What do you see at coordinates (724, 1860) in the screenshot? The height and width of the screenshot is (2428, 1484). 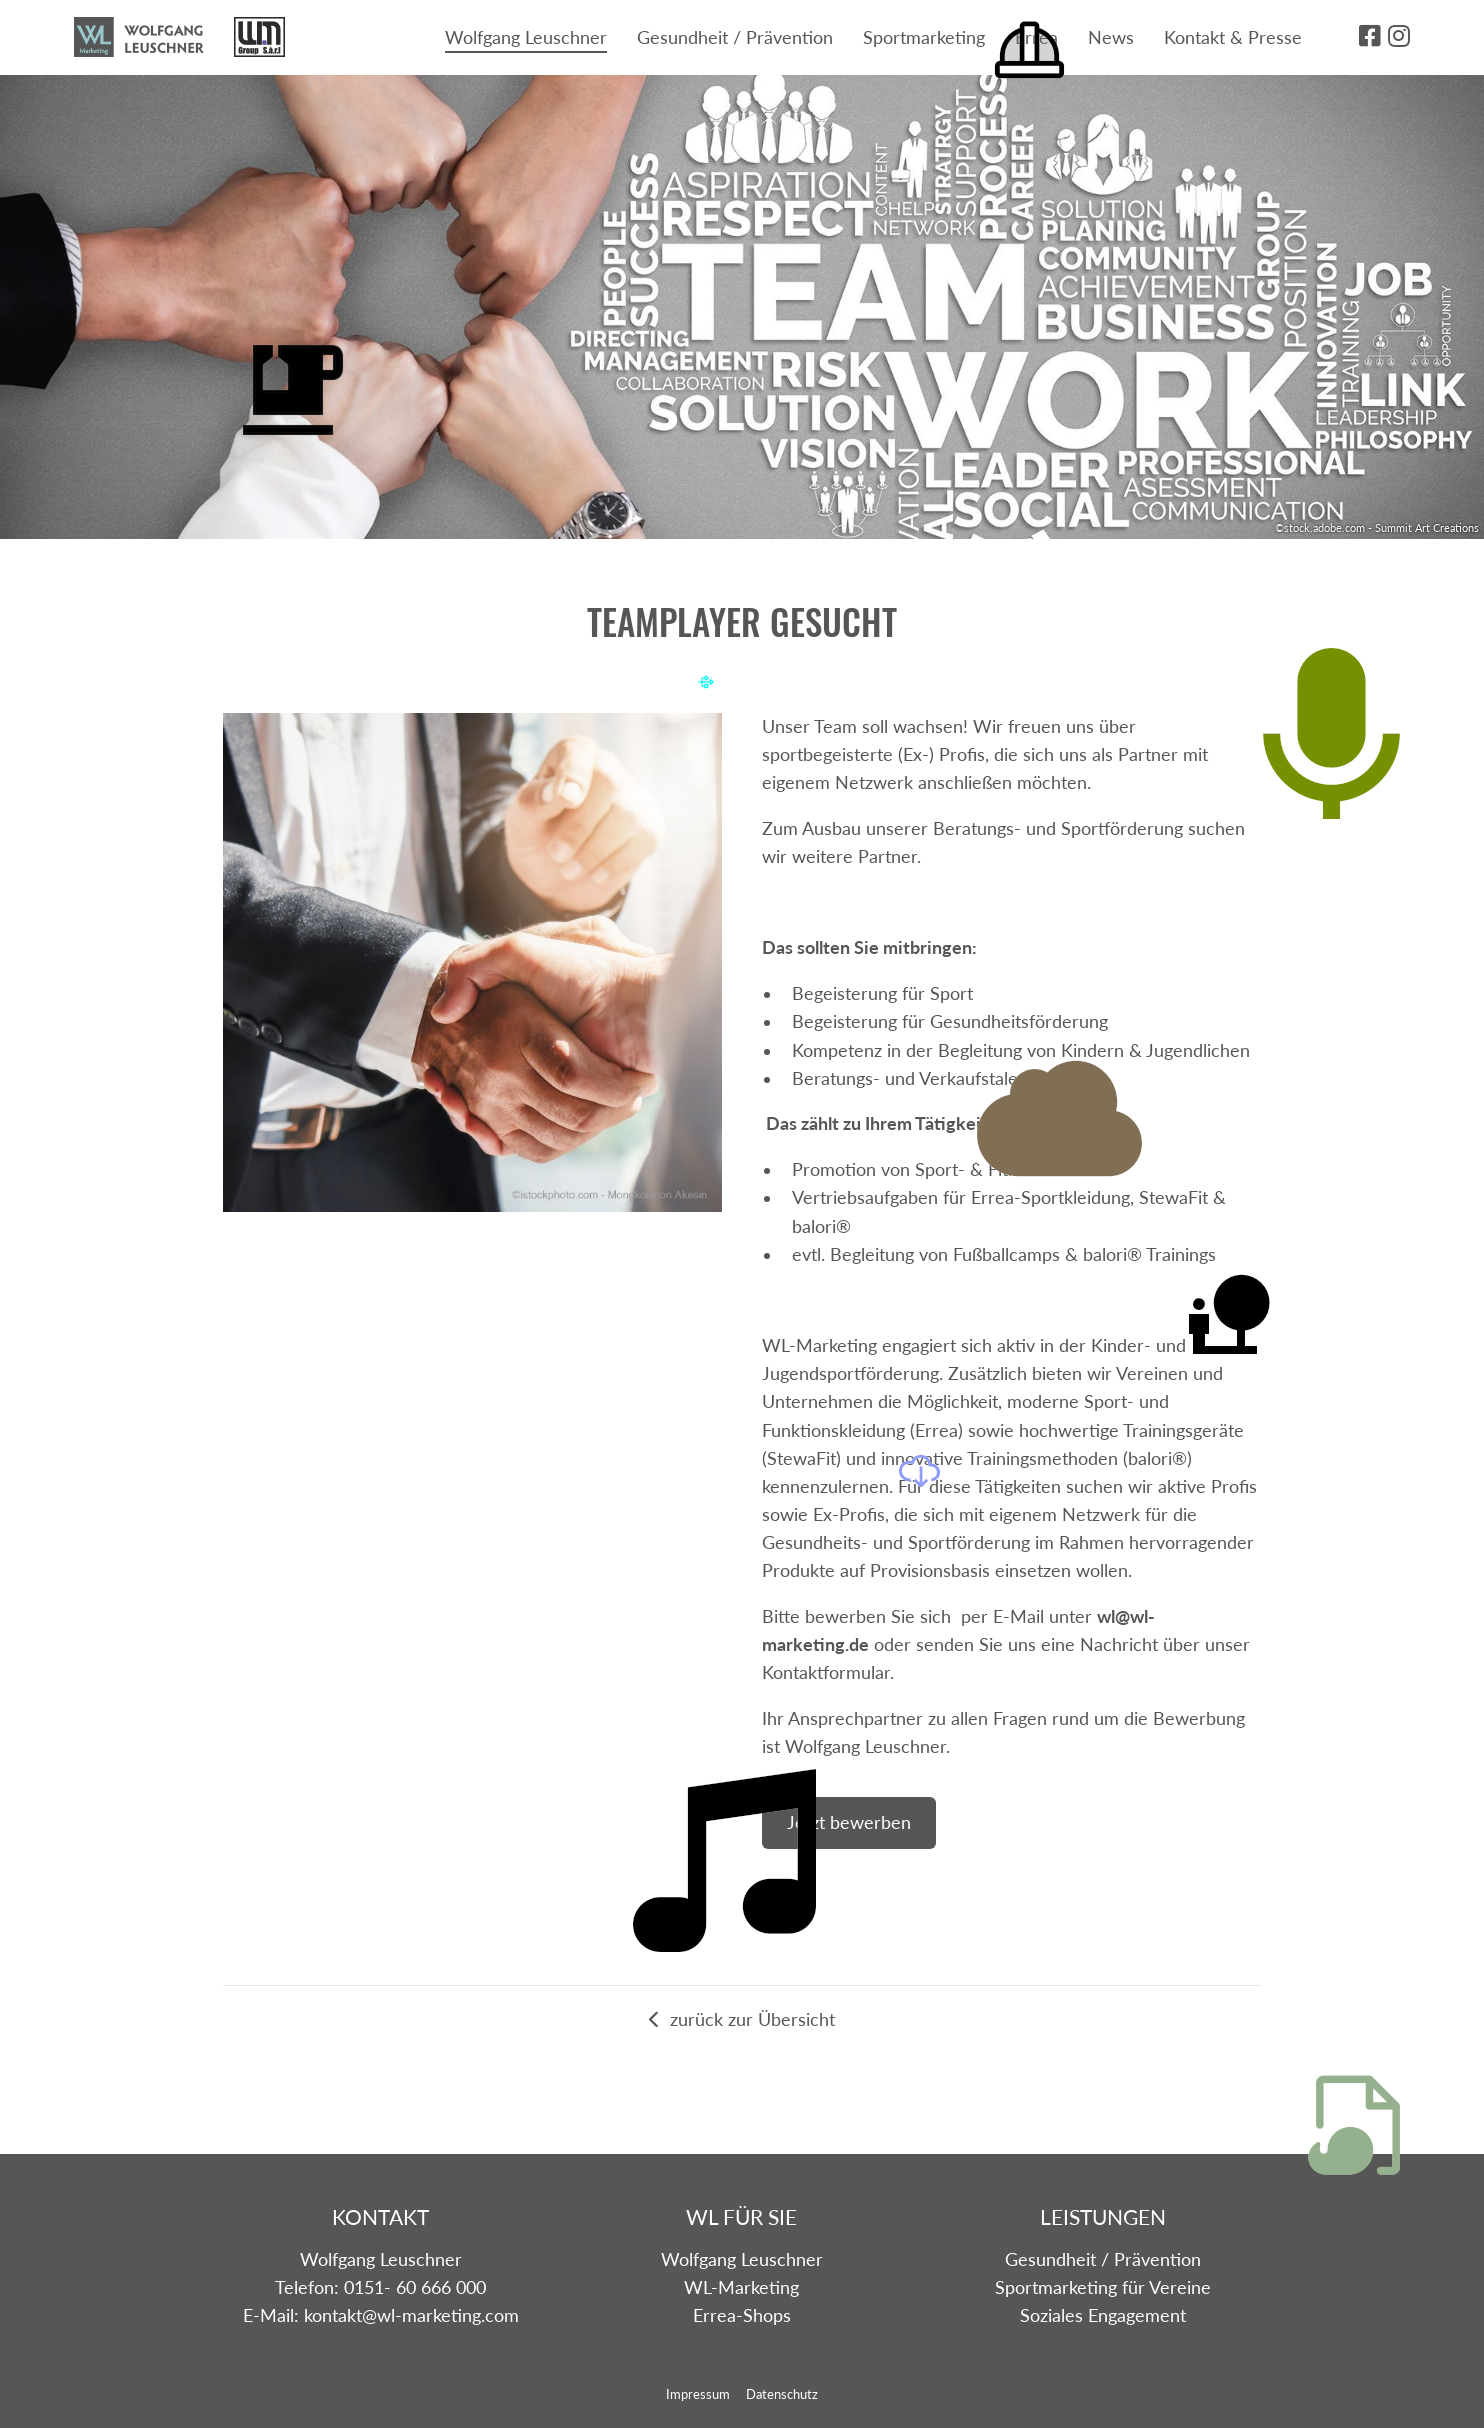 I see `access music library or player` at bounding box center [724, 1860].